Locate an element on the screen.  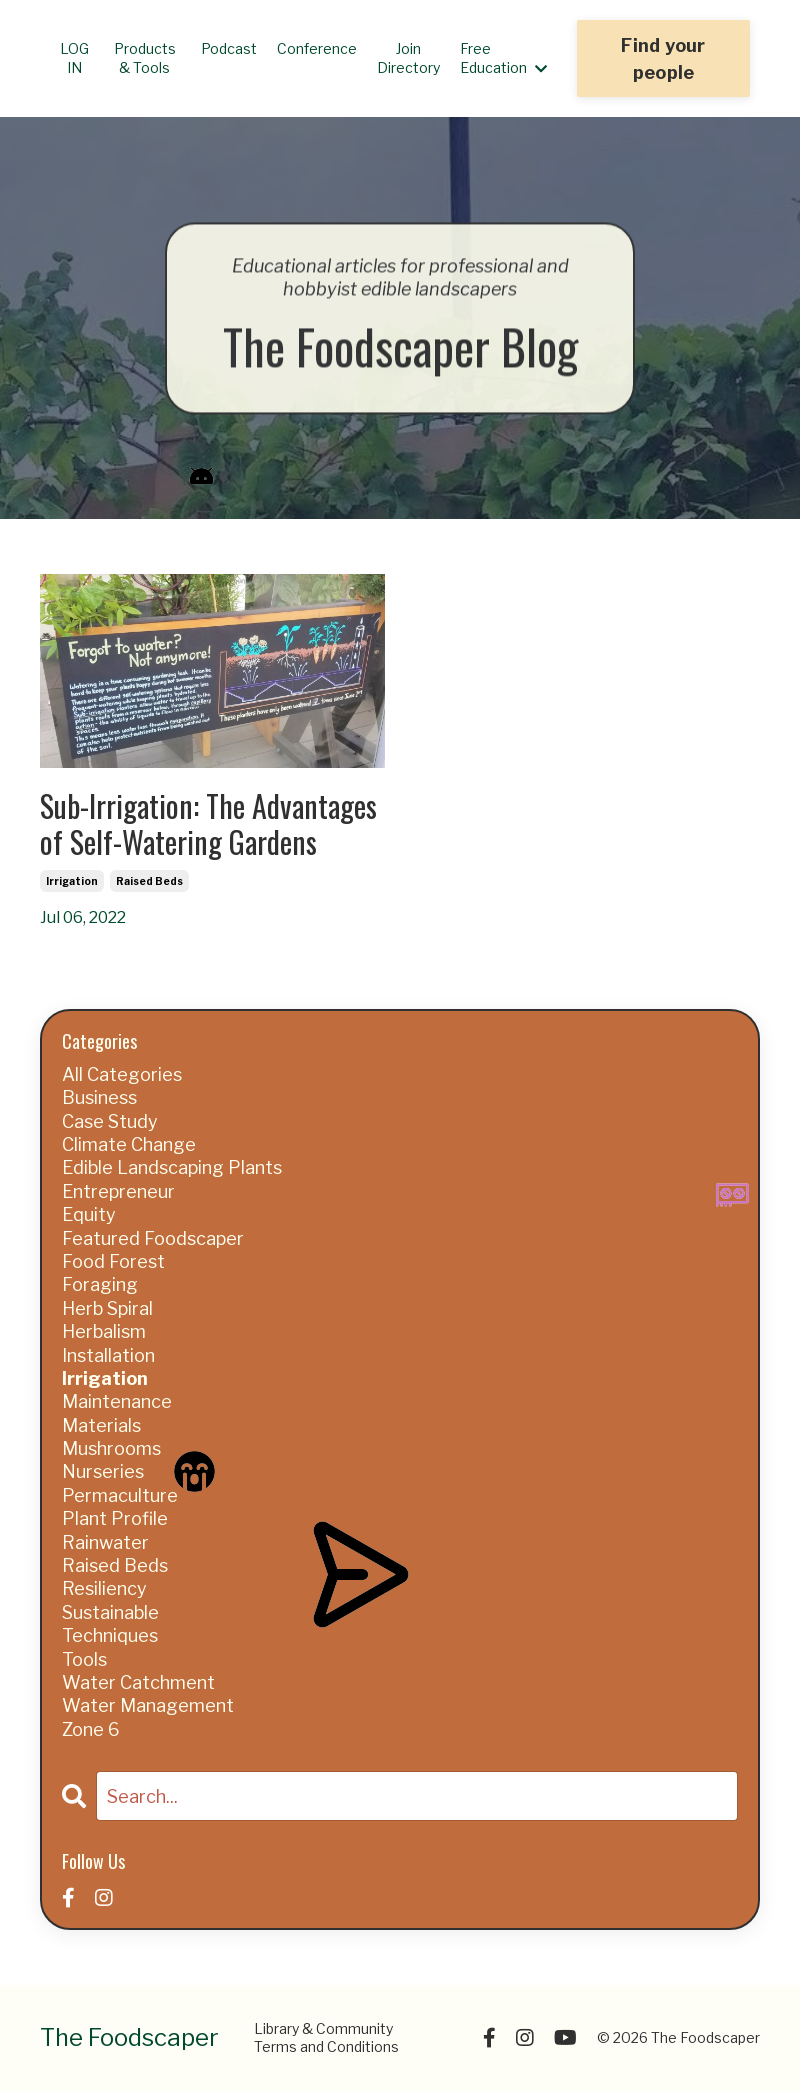
view graphics card or GPU information is located at coordinates (732, 1194).